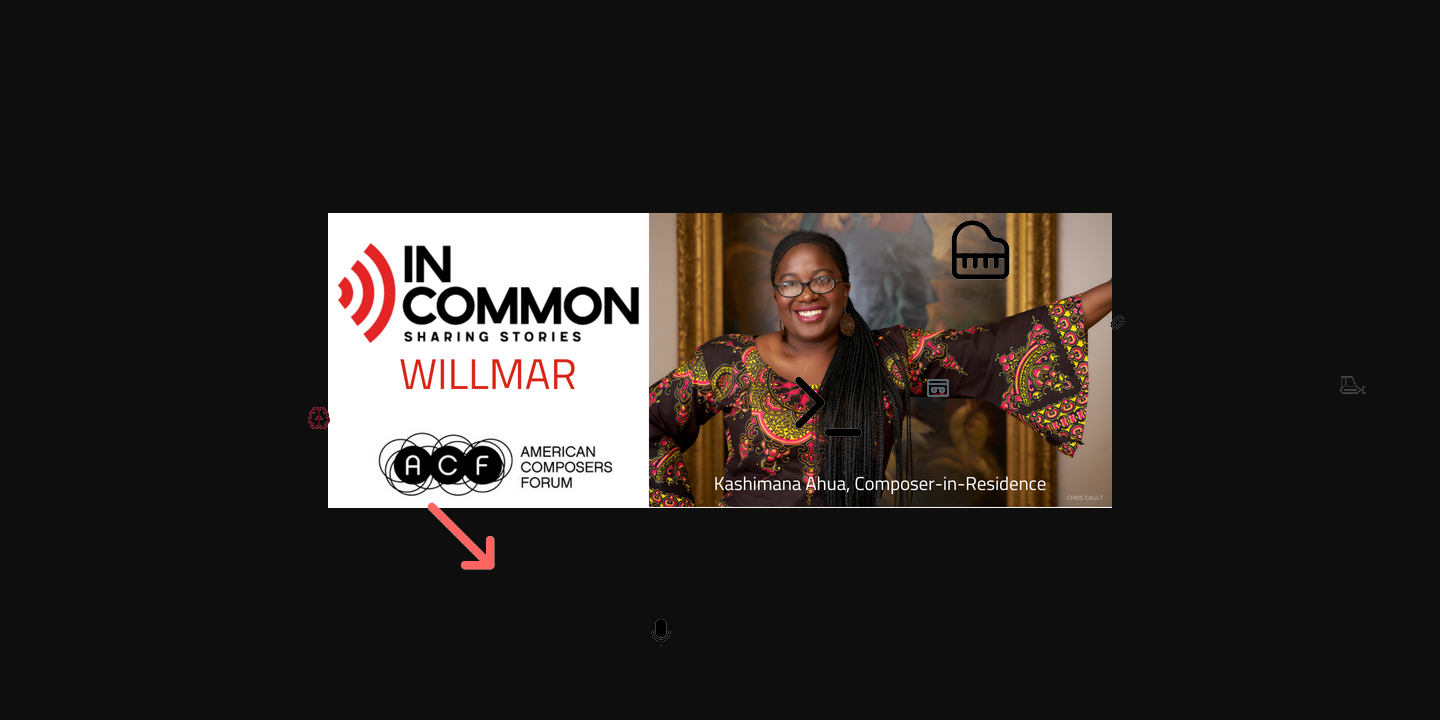 Image resolution: width=1440 pixels, height=720 pixels. Describe the element at coordinates (980, 250) in the screenshot. I see `access piano or keyboard instrument` at that location.